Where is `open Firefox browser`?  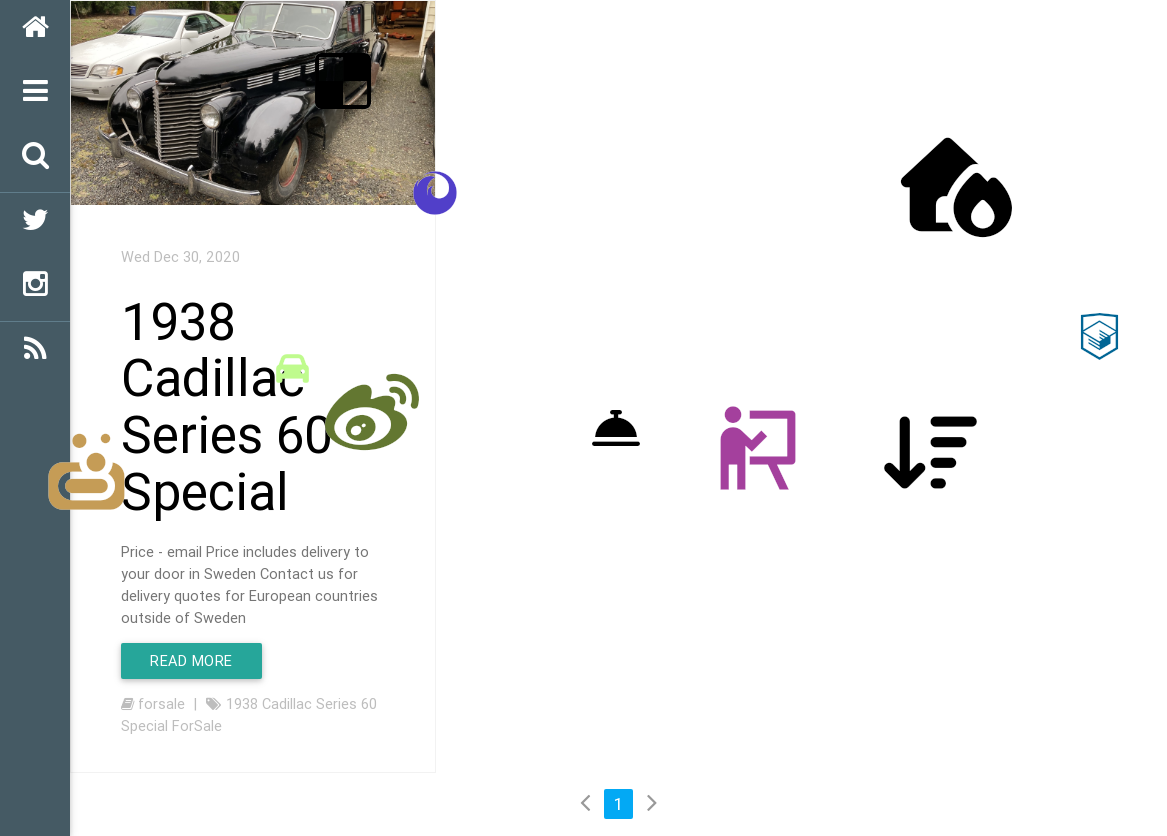
open Firefox browser is located at coordinates (435, 193).